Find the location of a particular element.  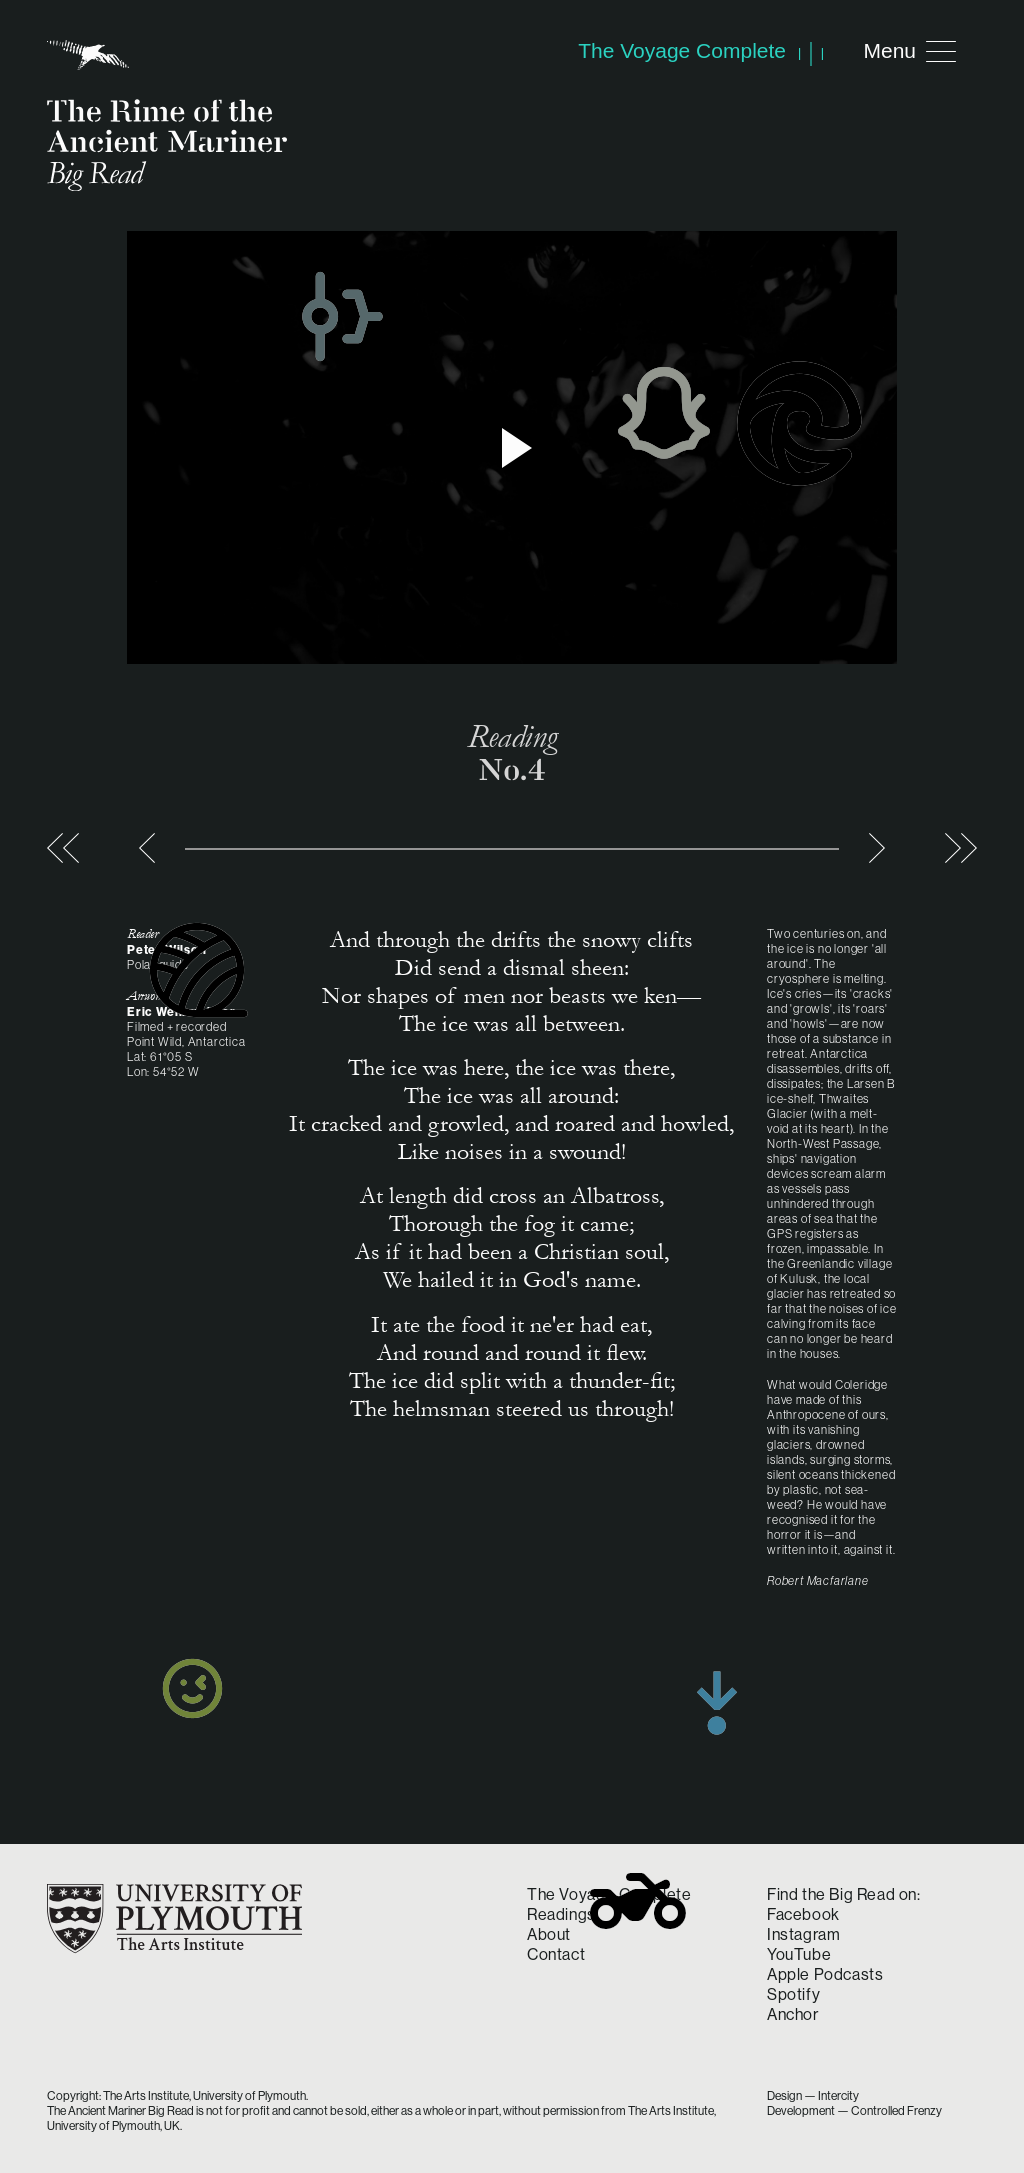

select motorcycle as transportation mode is located at coordinates (638, 1901).